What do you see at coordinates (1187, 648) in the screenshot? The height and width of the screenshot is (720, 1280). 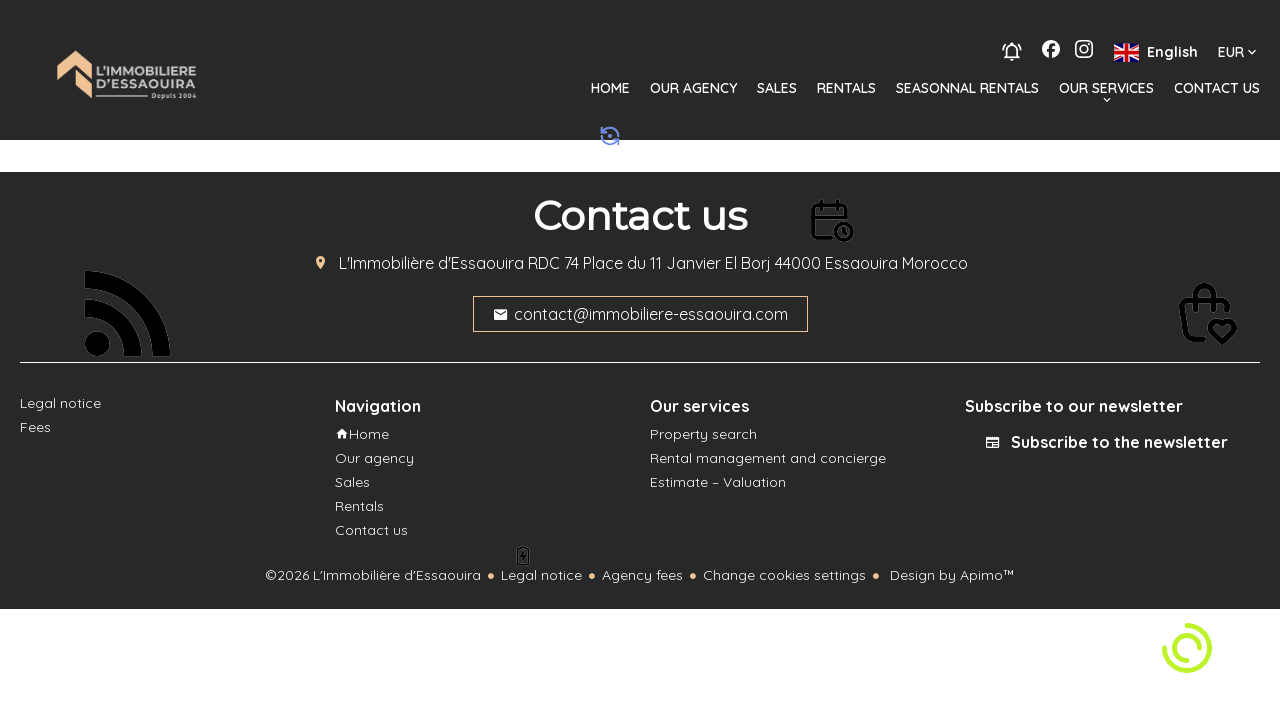 I see `indicates content is loading` at bounding box center [1187, 648].